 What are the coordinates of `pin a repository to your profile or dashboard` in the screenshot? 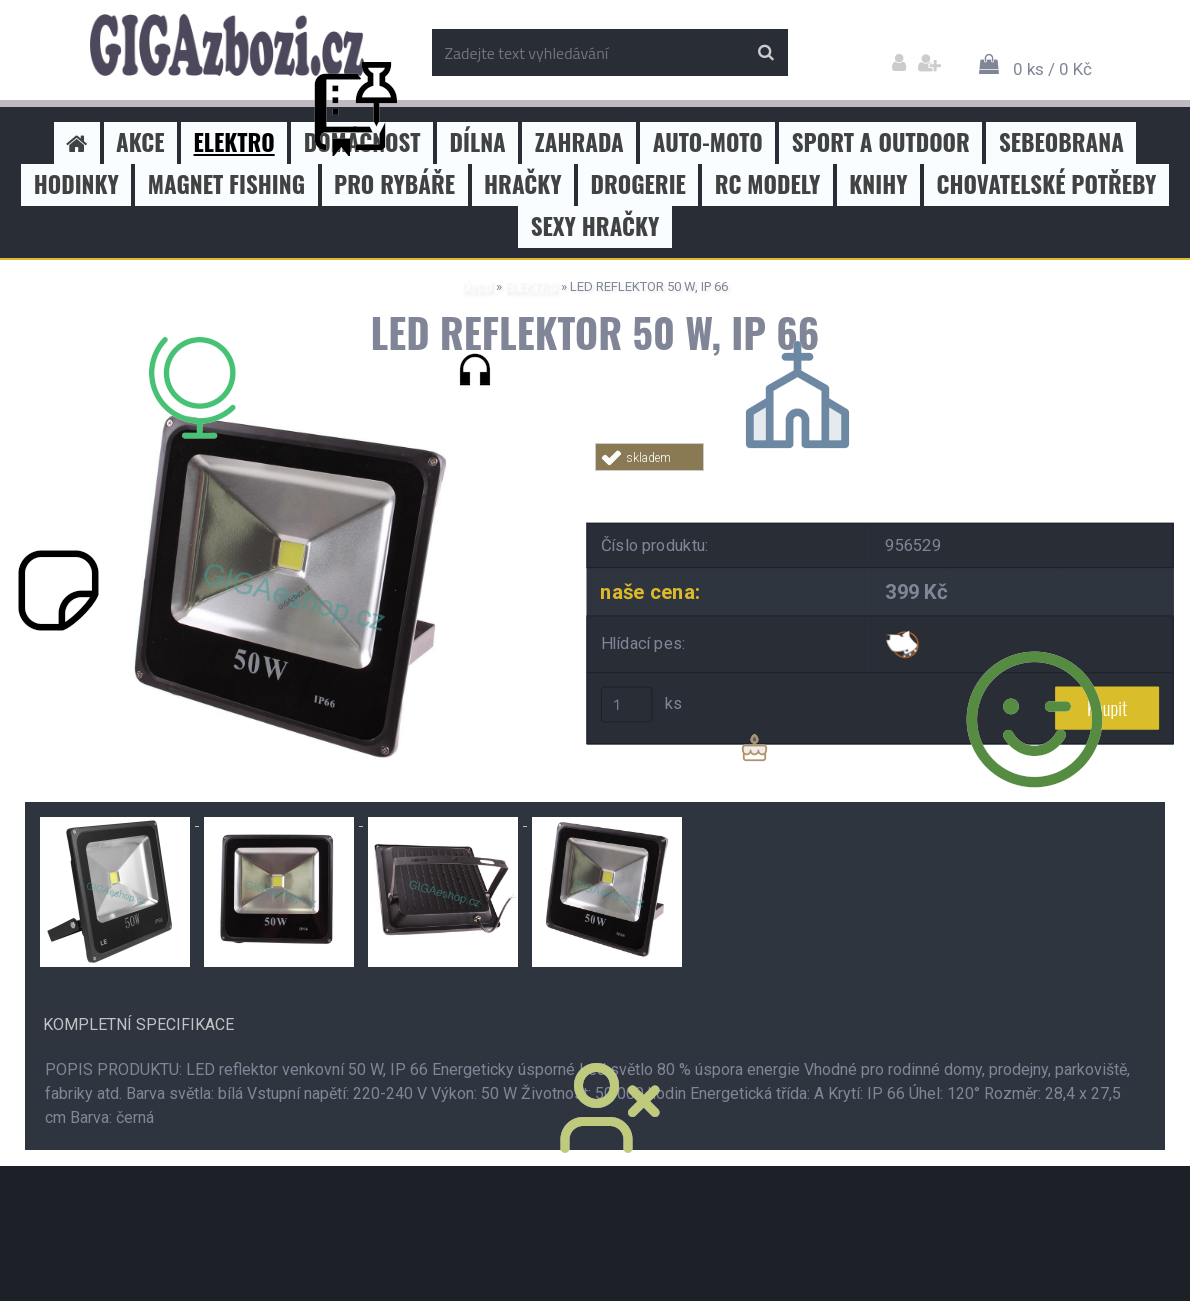 It's located at (350, 109).